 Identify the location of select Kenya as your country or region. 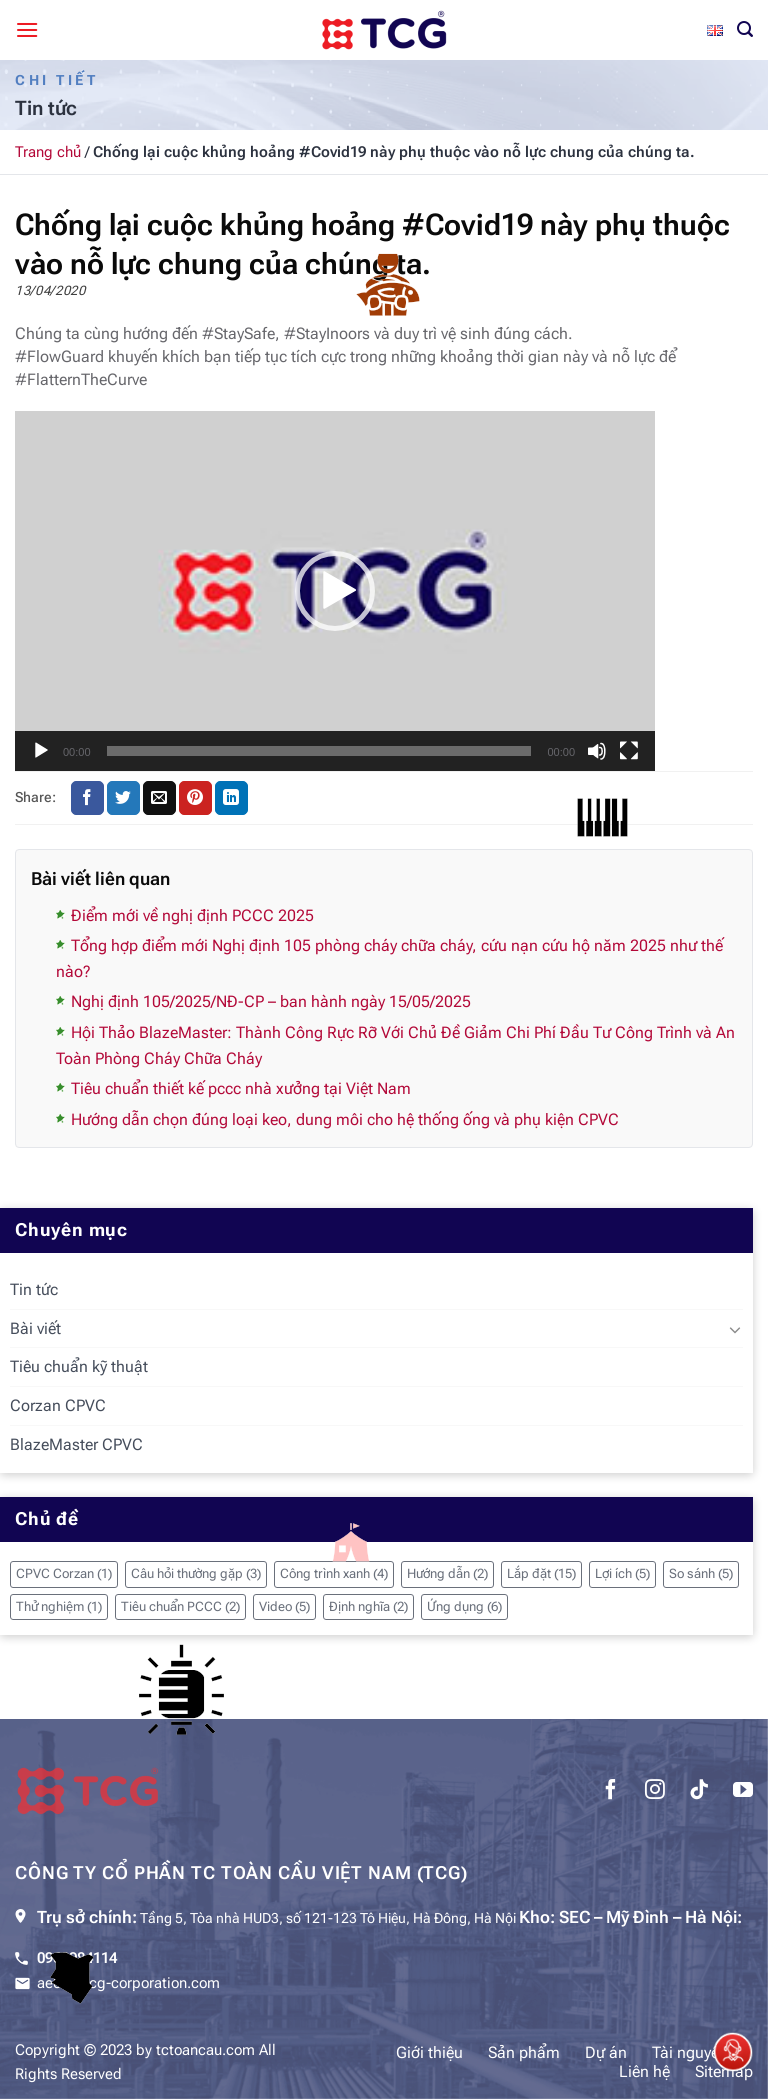
(72, 1978).